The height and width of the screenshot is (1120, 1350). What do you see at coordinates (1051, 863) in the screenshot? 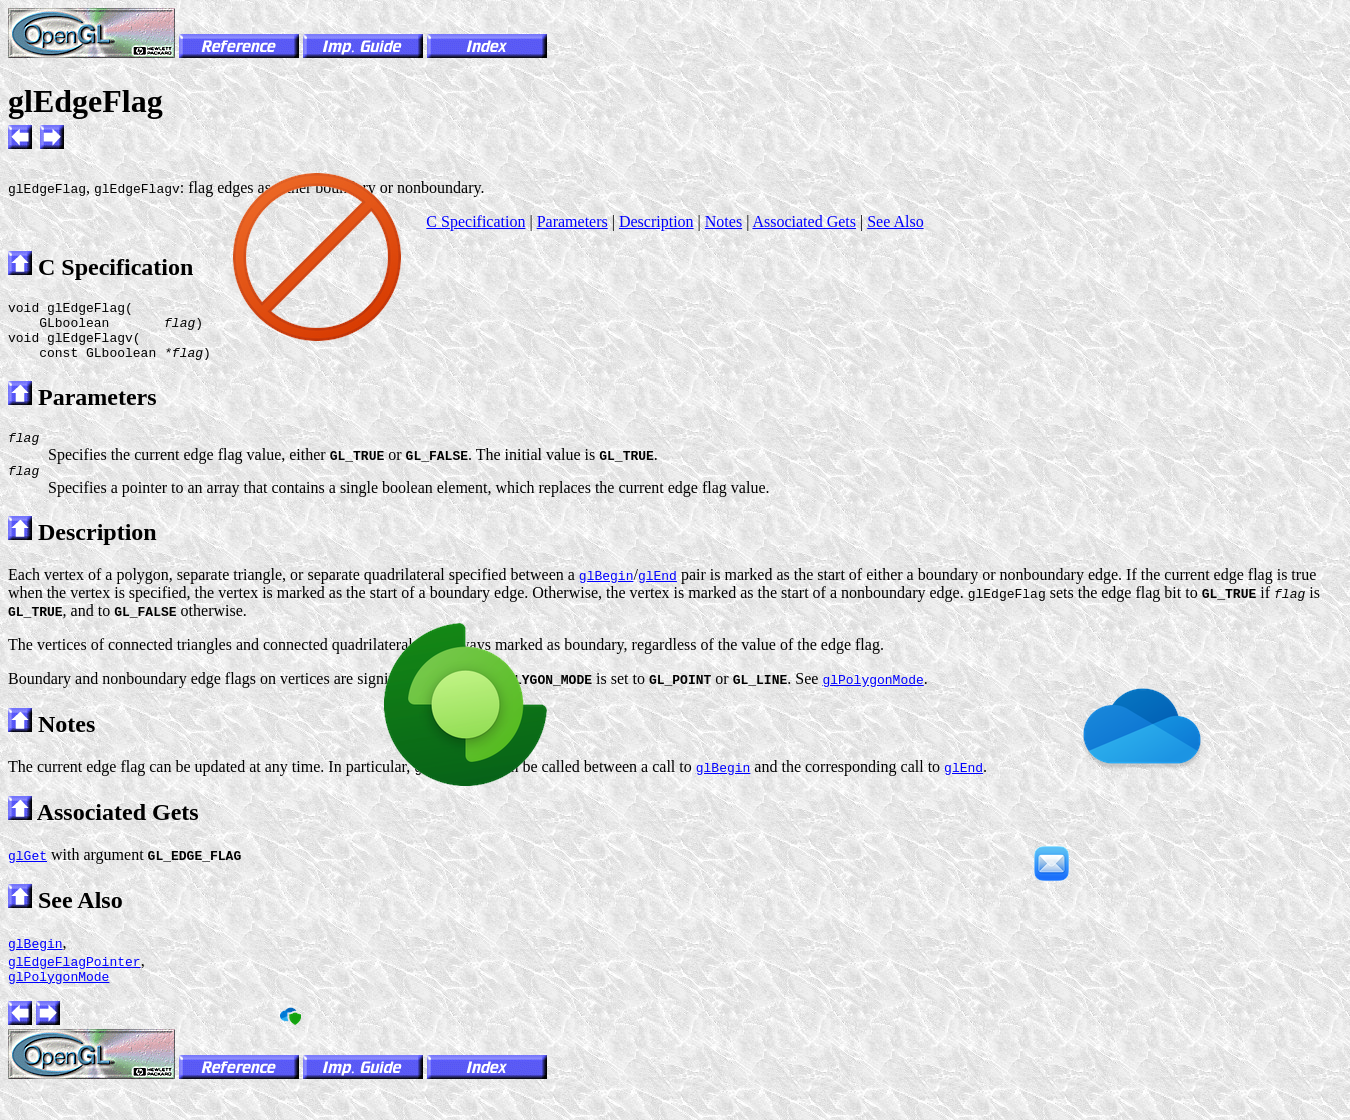
I see `open the Mail app` at bounding box center [1051, 863].